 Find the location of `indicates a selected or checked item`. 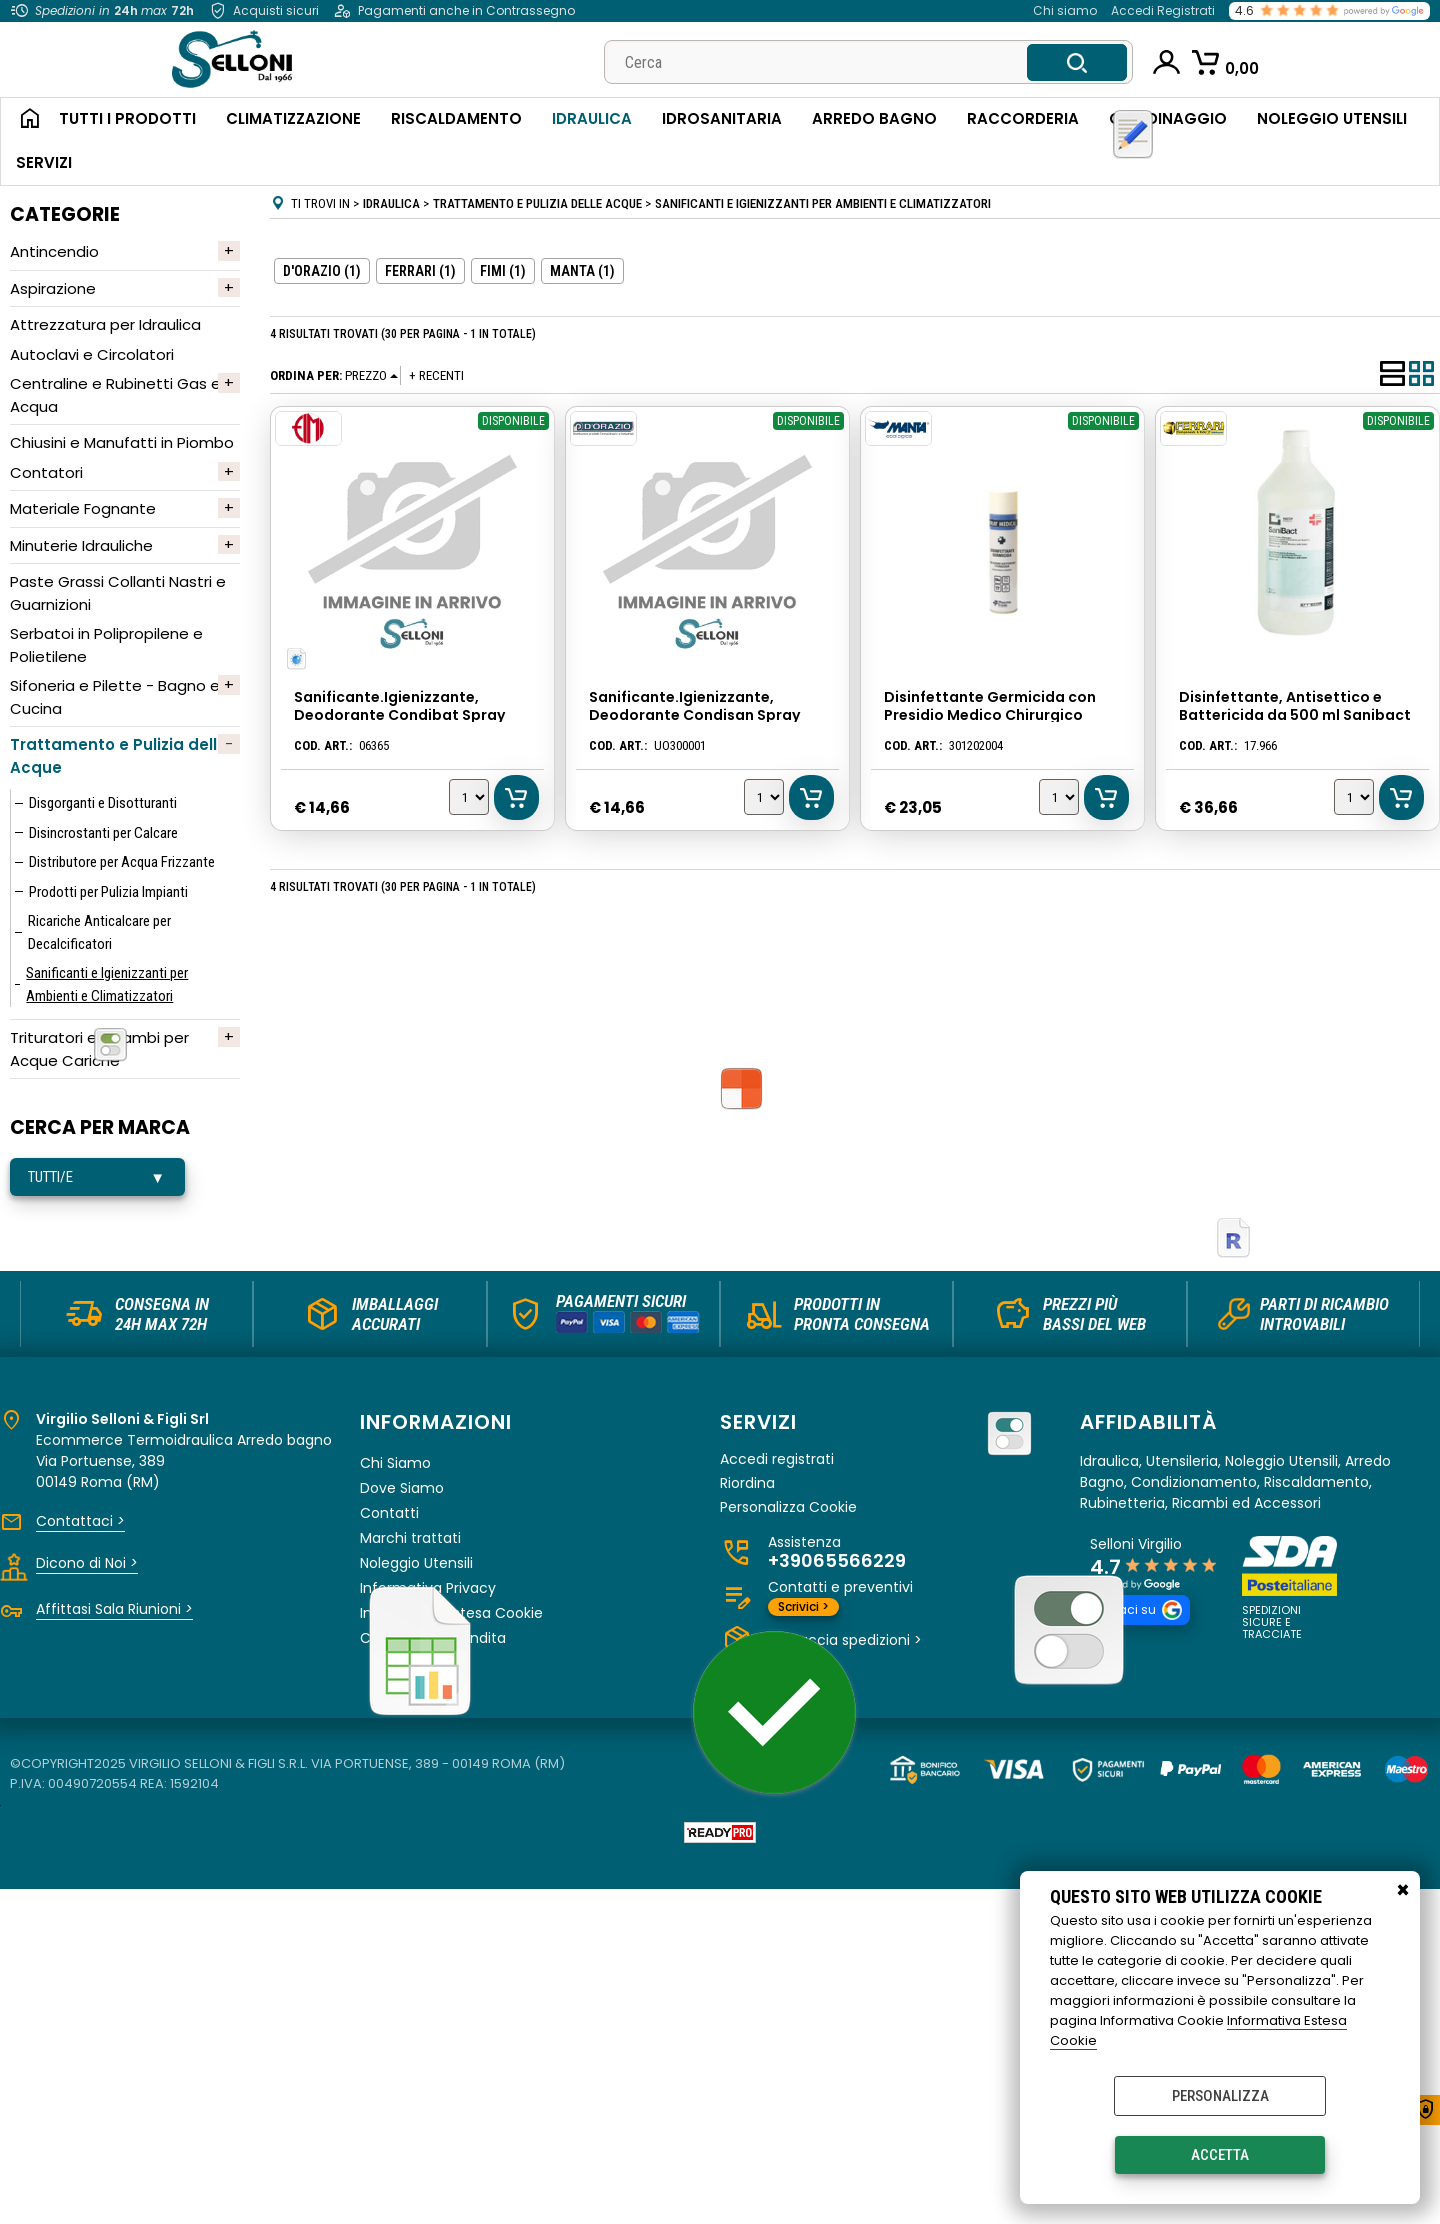

indicates a selected or checked item is located at coordinates (774, 1712).